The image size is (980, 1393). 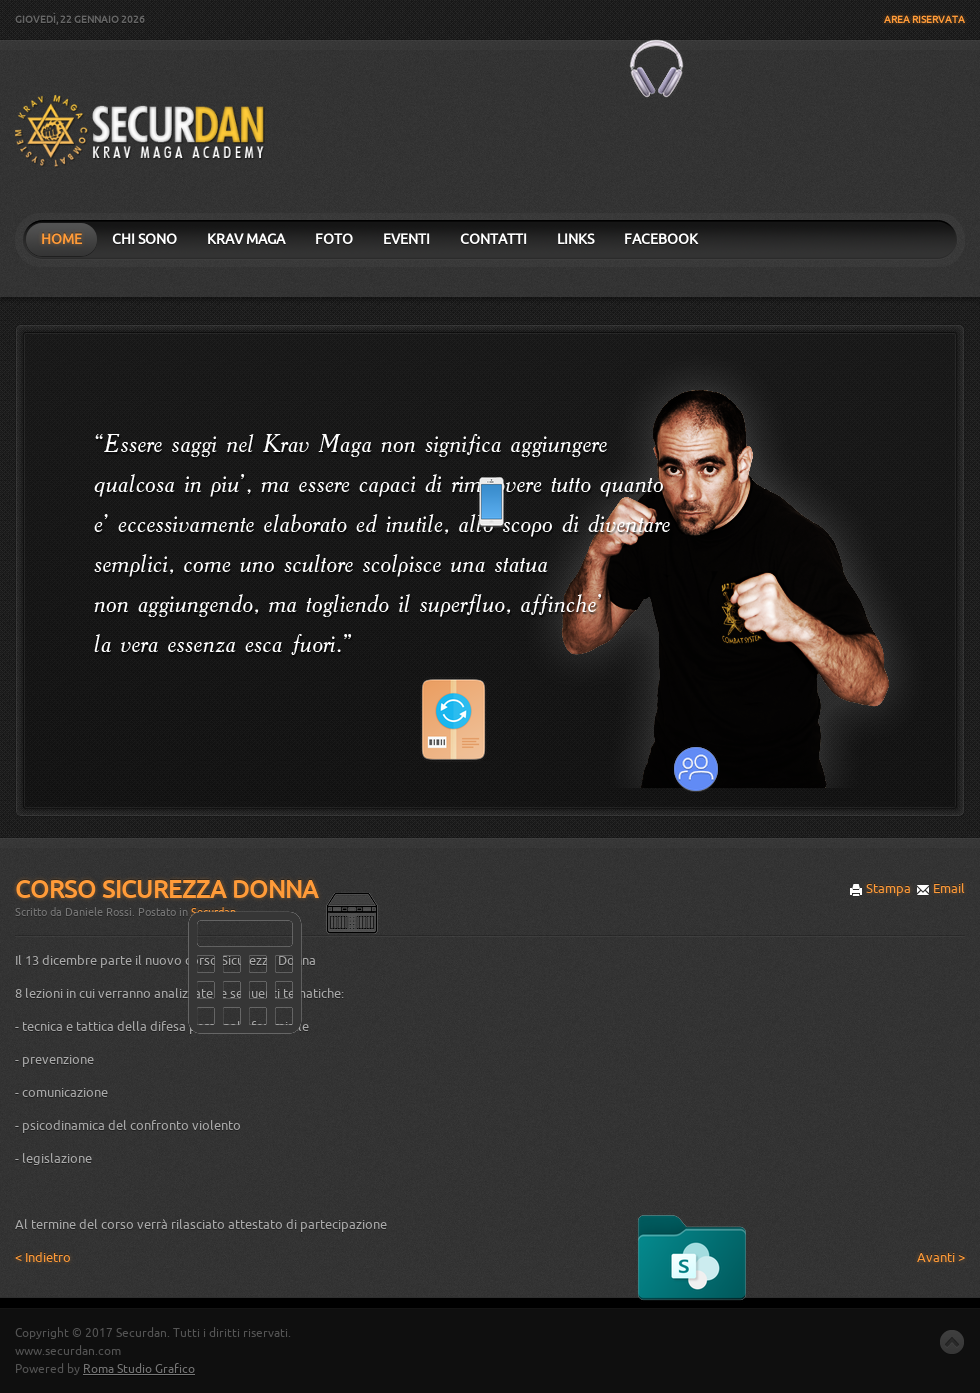 I want to click on indicates connected bluetooth headphones, so click(x=656, y=68).